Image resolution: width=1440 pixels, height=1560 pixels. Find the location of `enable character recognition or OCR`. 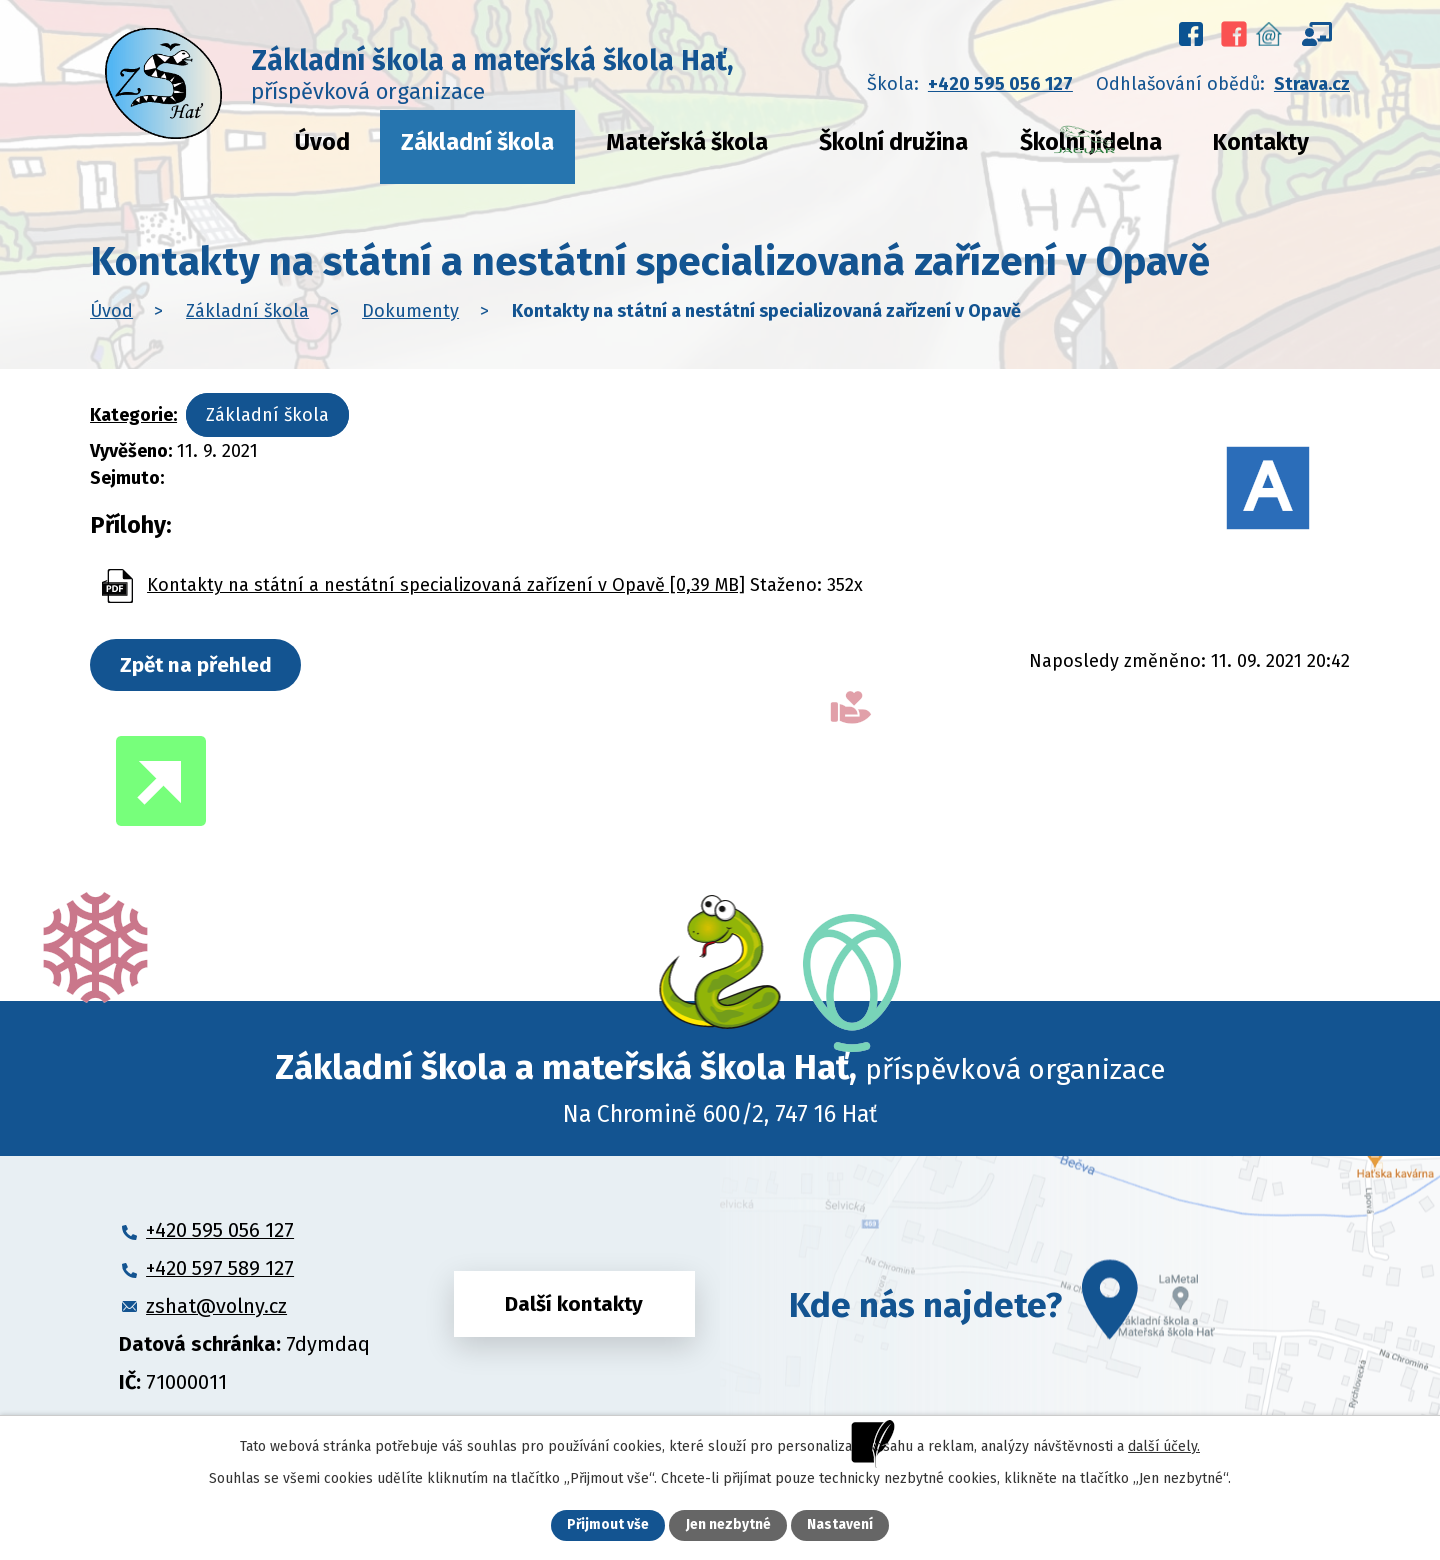

enable character recognition or OCR is located at coordinates (1268, 488).